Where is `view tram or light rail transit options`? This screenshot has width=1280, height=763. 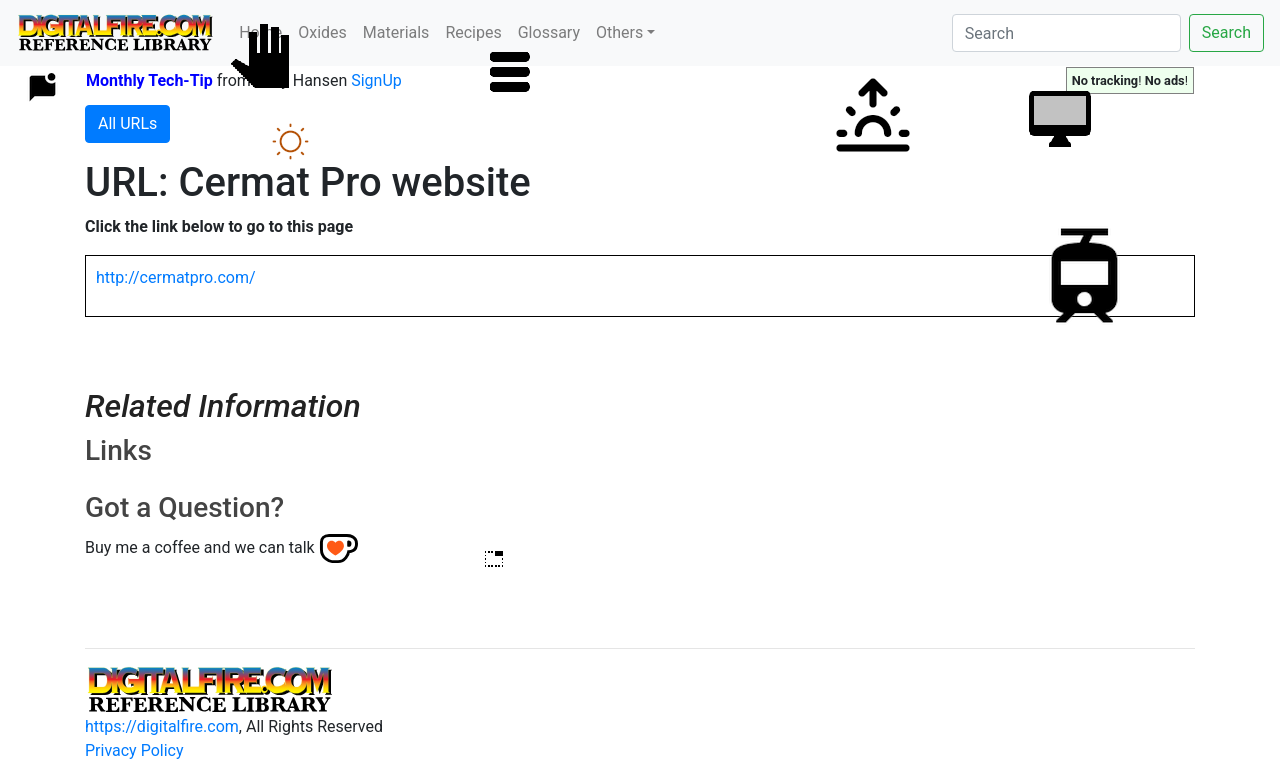 view tram or light rail transit options is located at coordinates (1084, 275).